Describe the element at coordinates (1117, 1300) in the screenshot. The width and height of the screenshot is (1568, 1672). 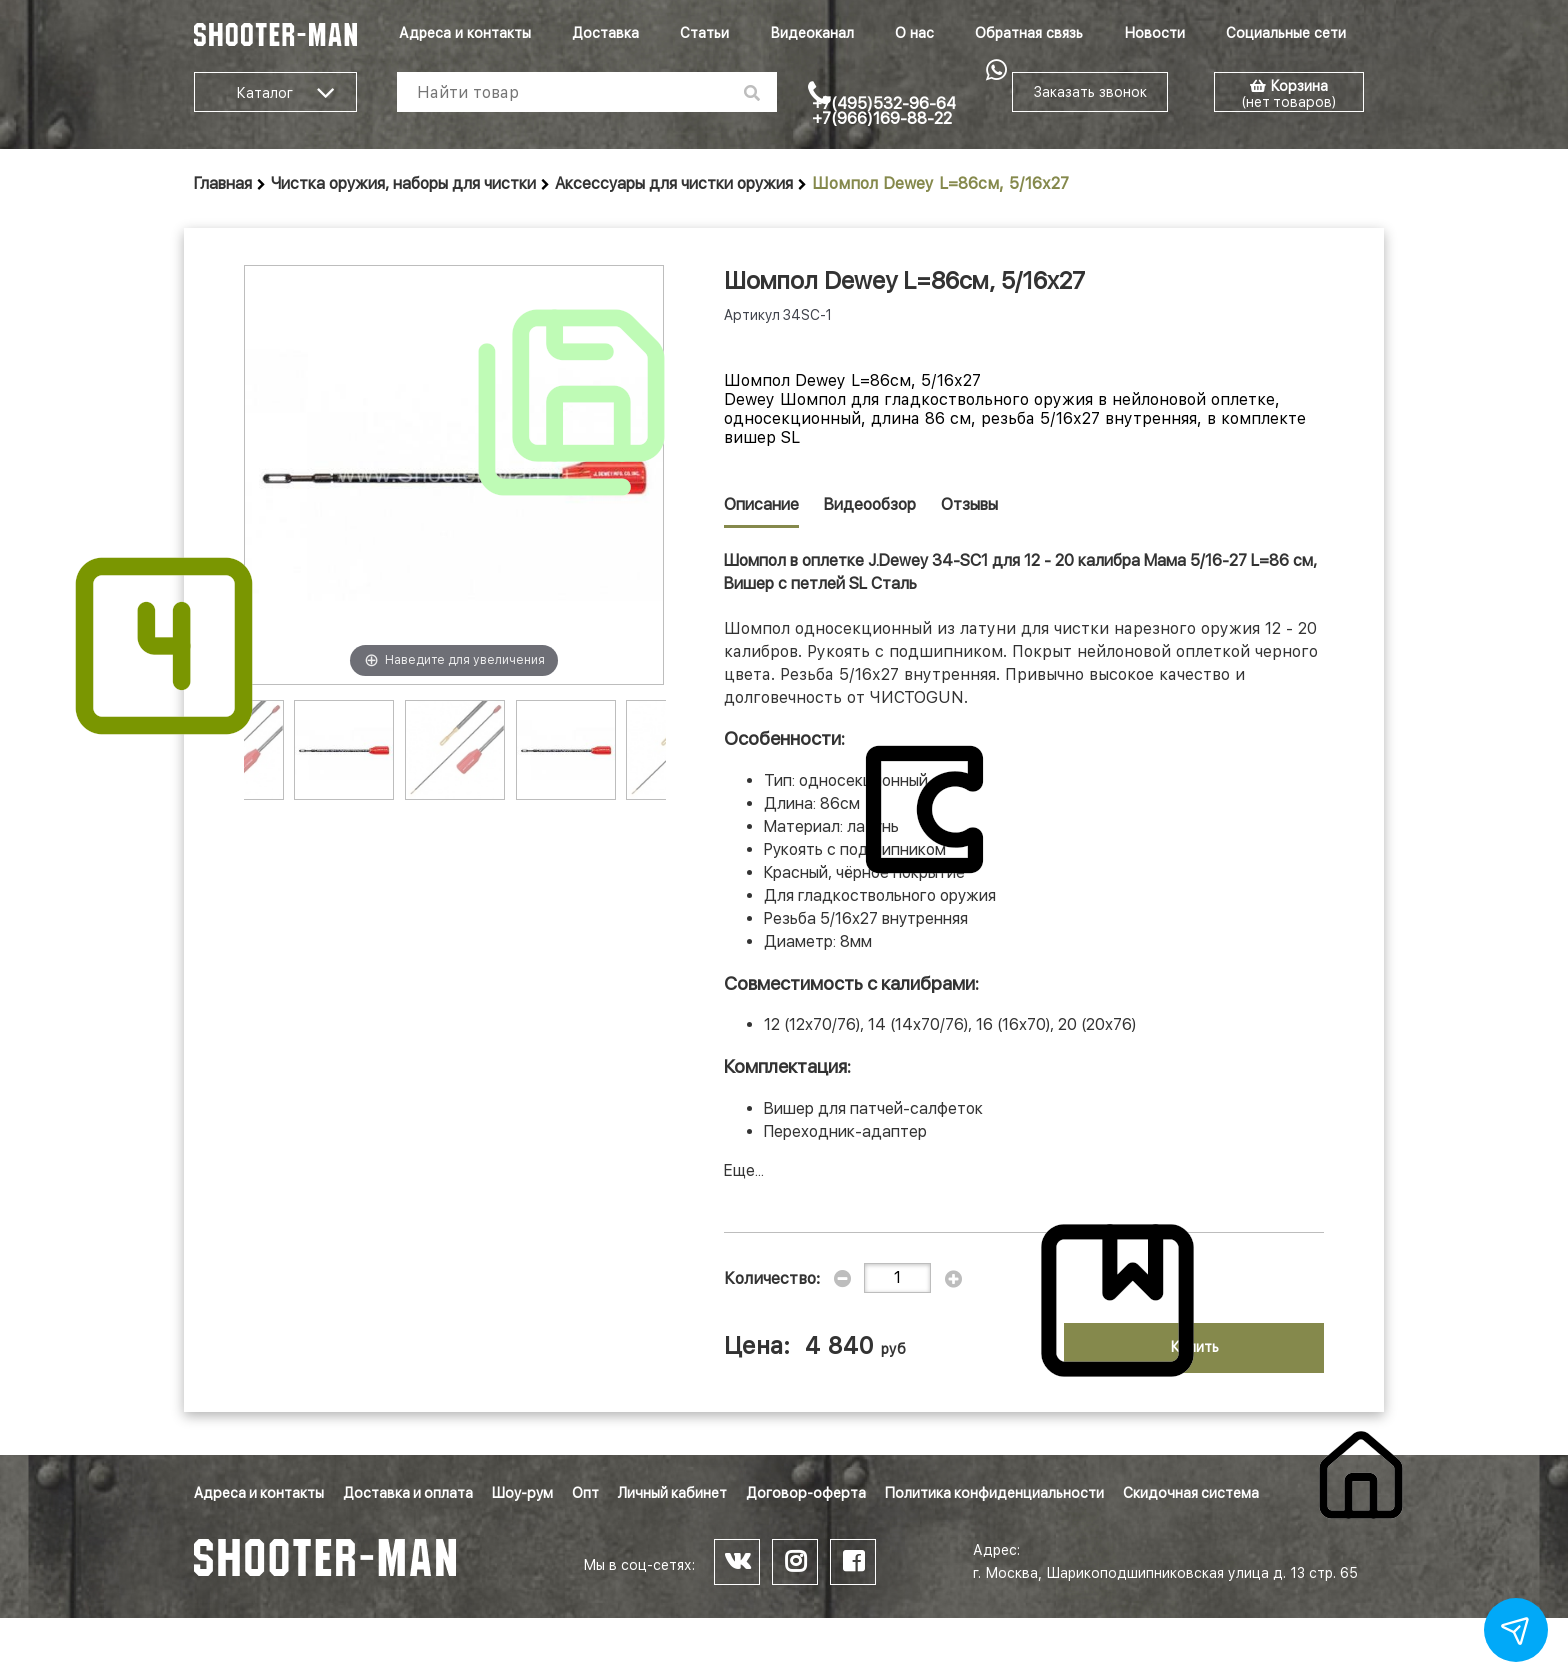
I see `view your music album collection` at that location.